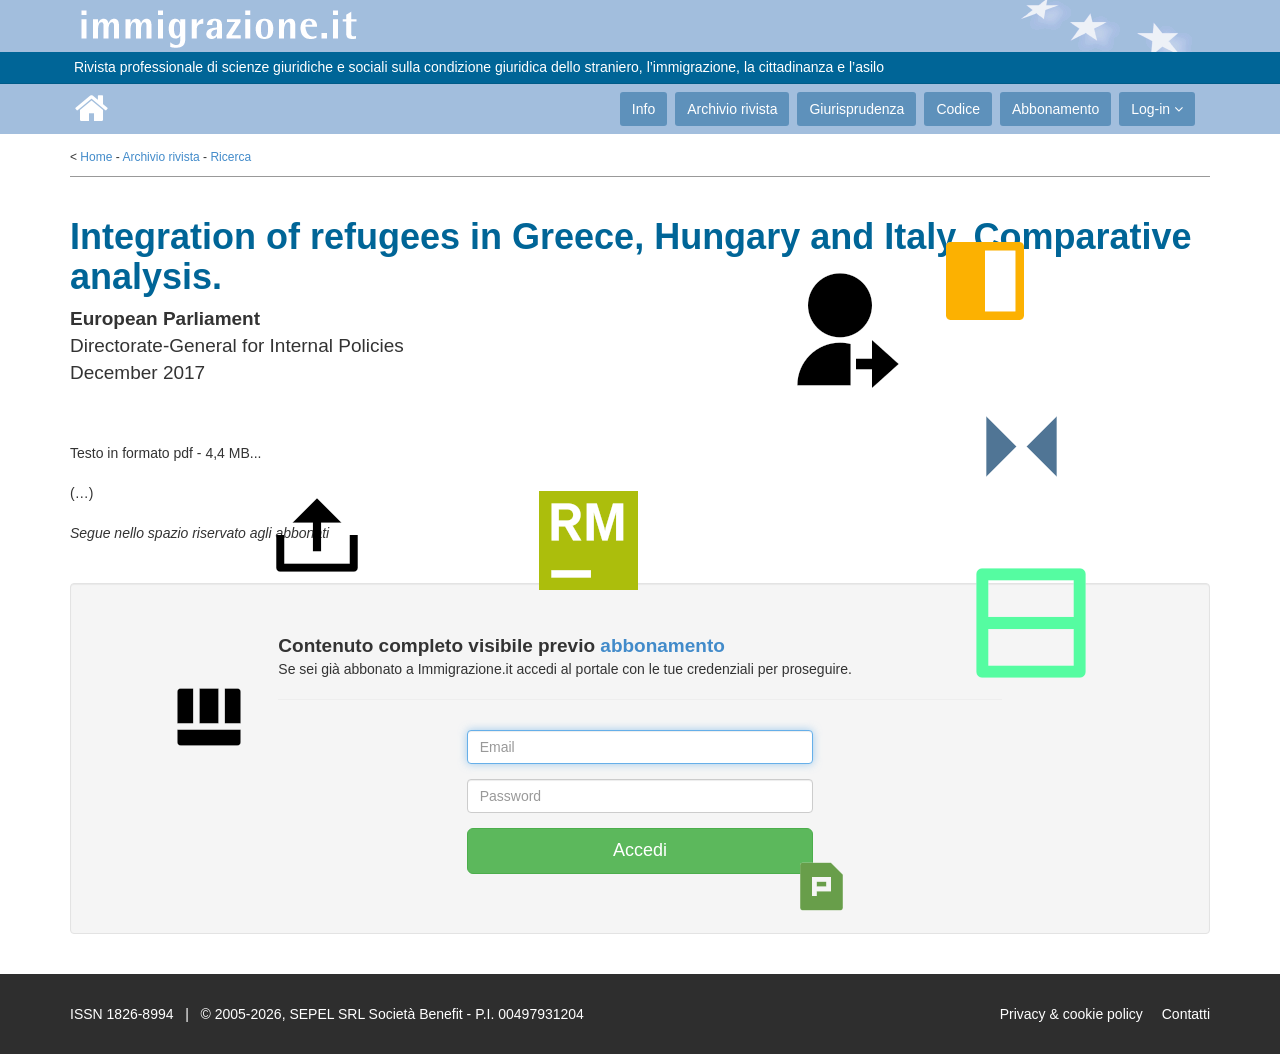 This screenshot has width=1280, height=1054. I want to click on upload a file or document, so click(317, 535).